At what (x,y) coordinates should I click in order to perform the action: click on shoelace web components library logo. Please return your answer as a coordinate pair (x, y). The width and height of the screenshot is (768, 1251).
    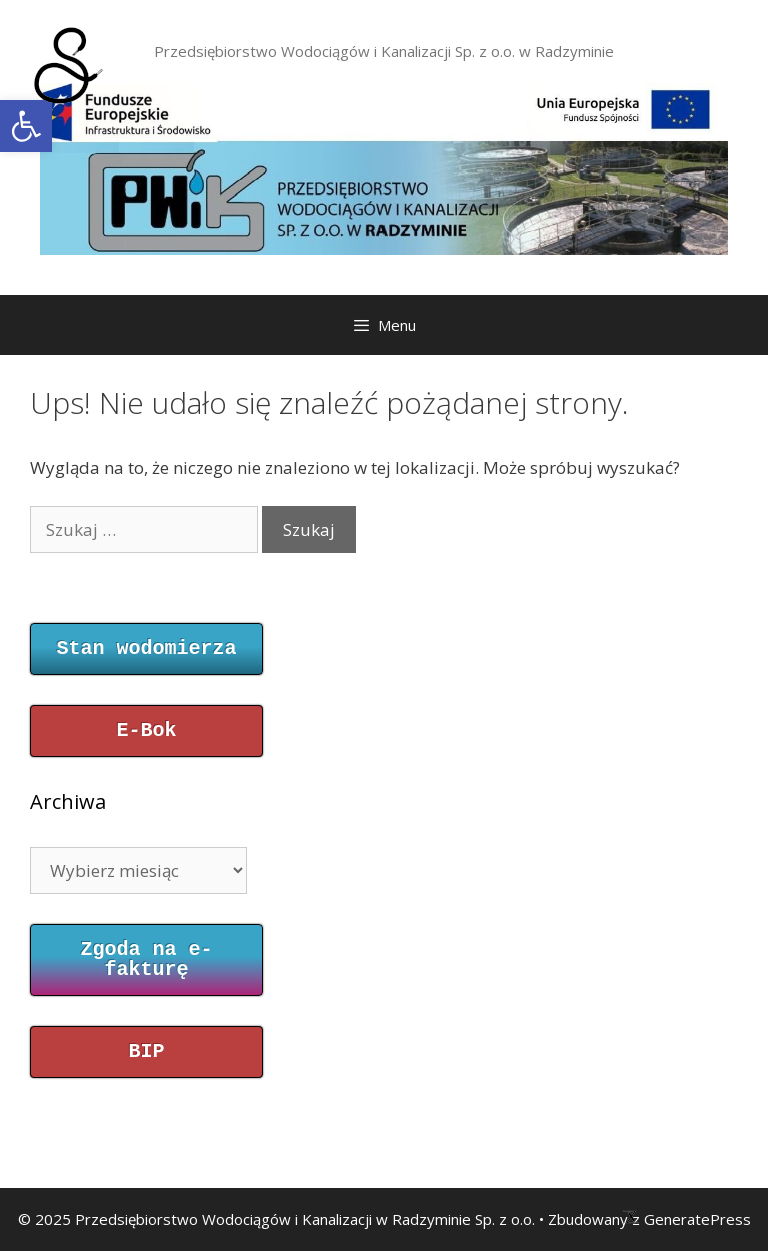
    Looking at the image, I should click on (67, 65).